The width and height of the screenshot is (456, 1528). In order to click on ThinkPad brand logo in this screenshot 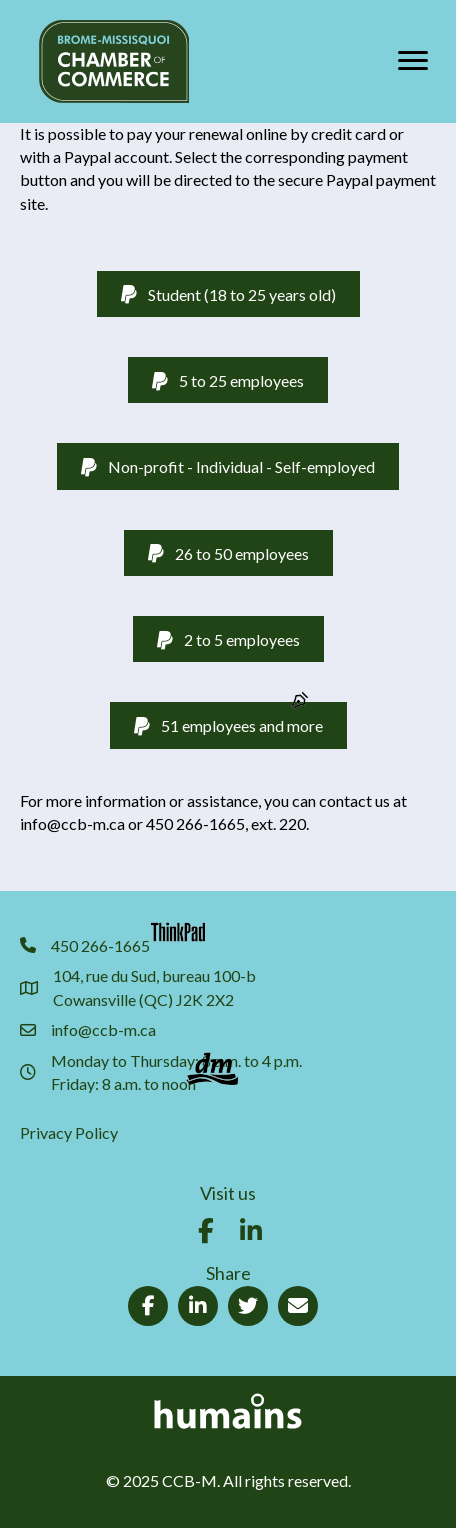, I will do `click(178, 932)`.